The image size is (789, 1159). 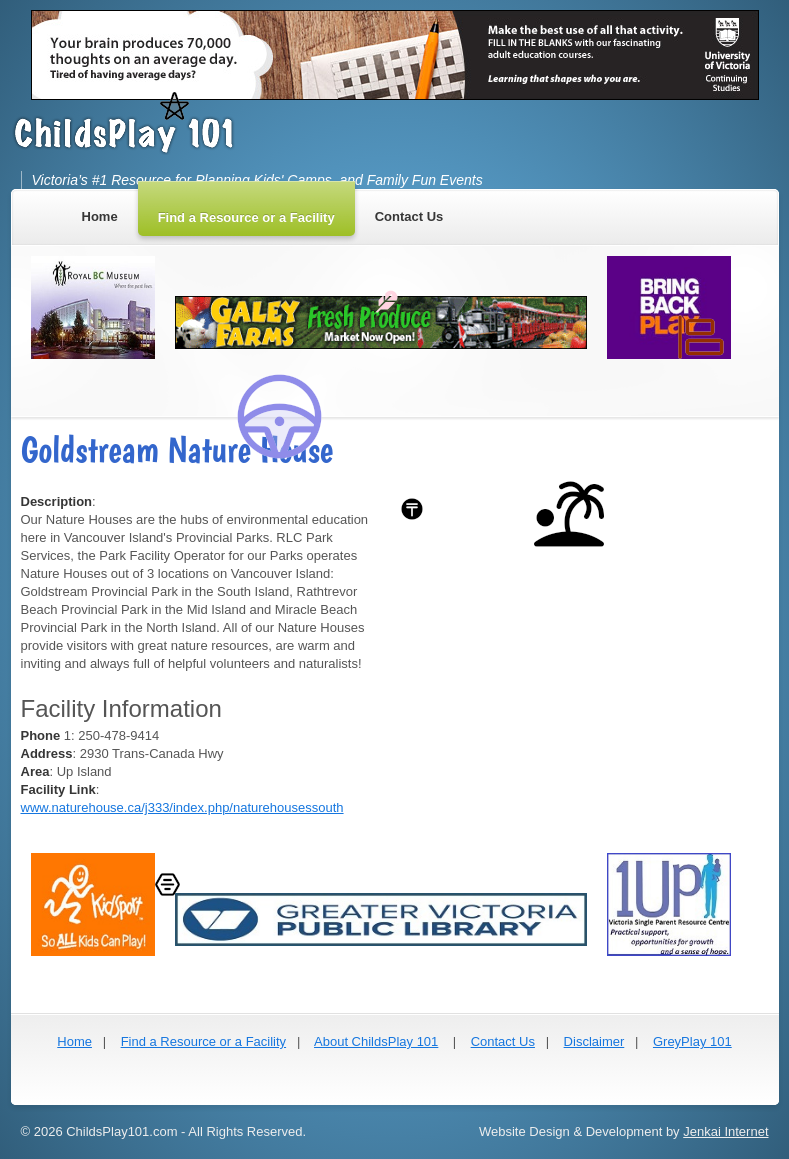 I want to click on indicates occult or mystical content category, so click(x=174, y=107).